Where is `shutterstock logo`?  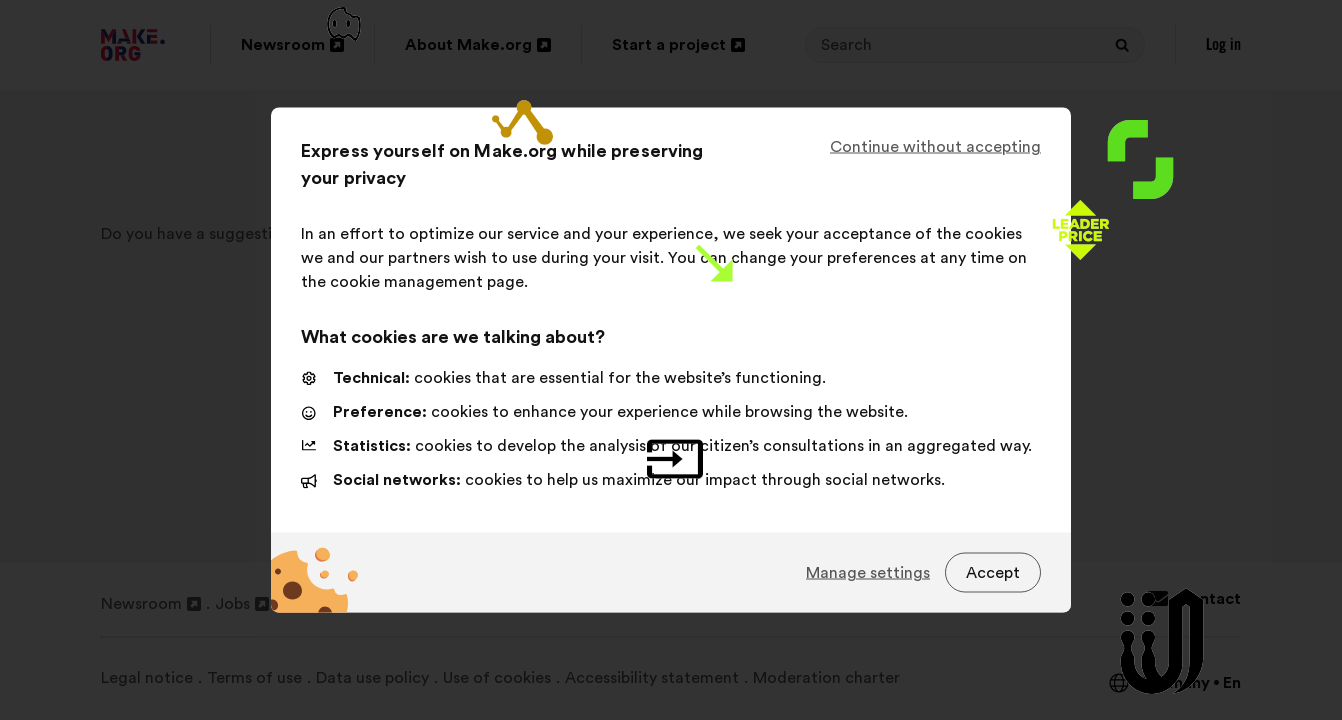 shutterstock logo is located at coordinates (1140, 159).